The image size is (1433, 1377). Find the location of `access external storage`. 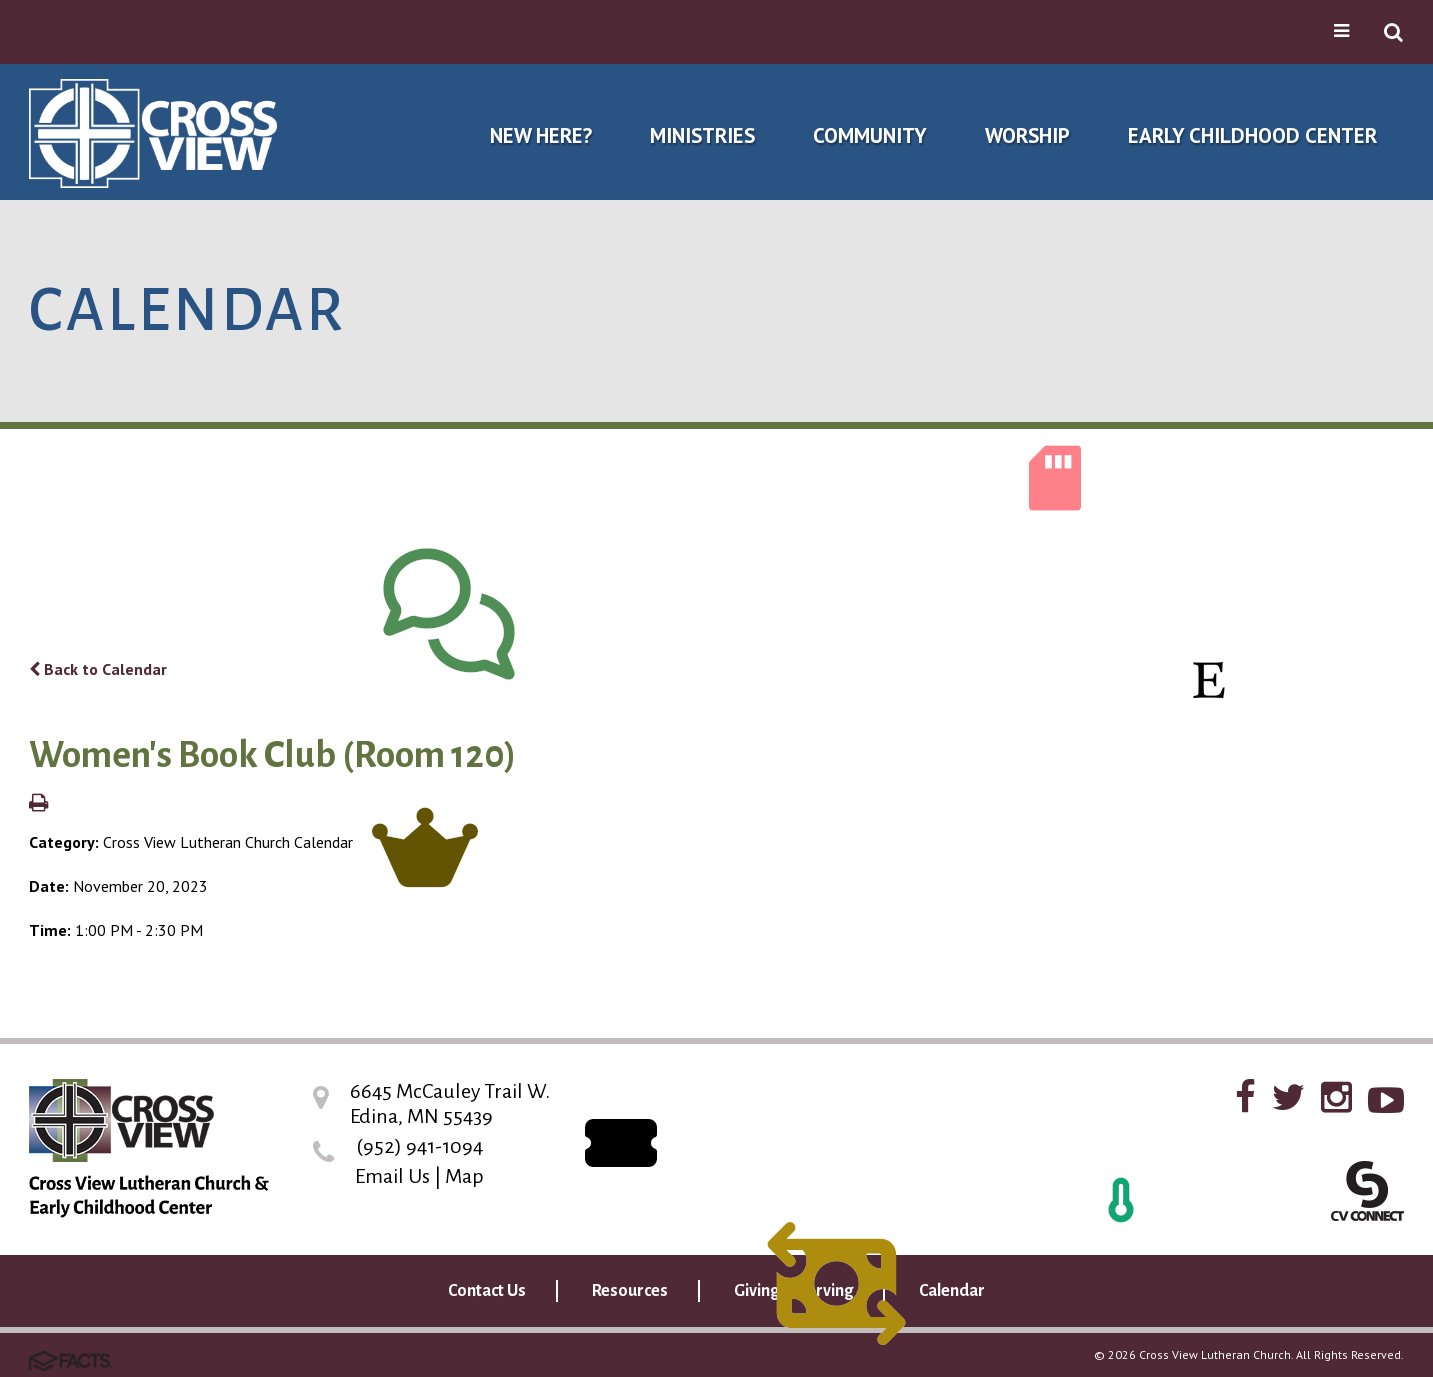

access external storage is located at coordinates (1055, 478).